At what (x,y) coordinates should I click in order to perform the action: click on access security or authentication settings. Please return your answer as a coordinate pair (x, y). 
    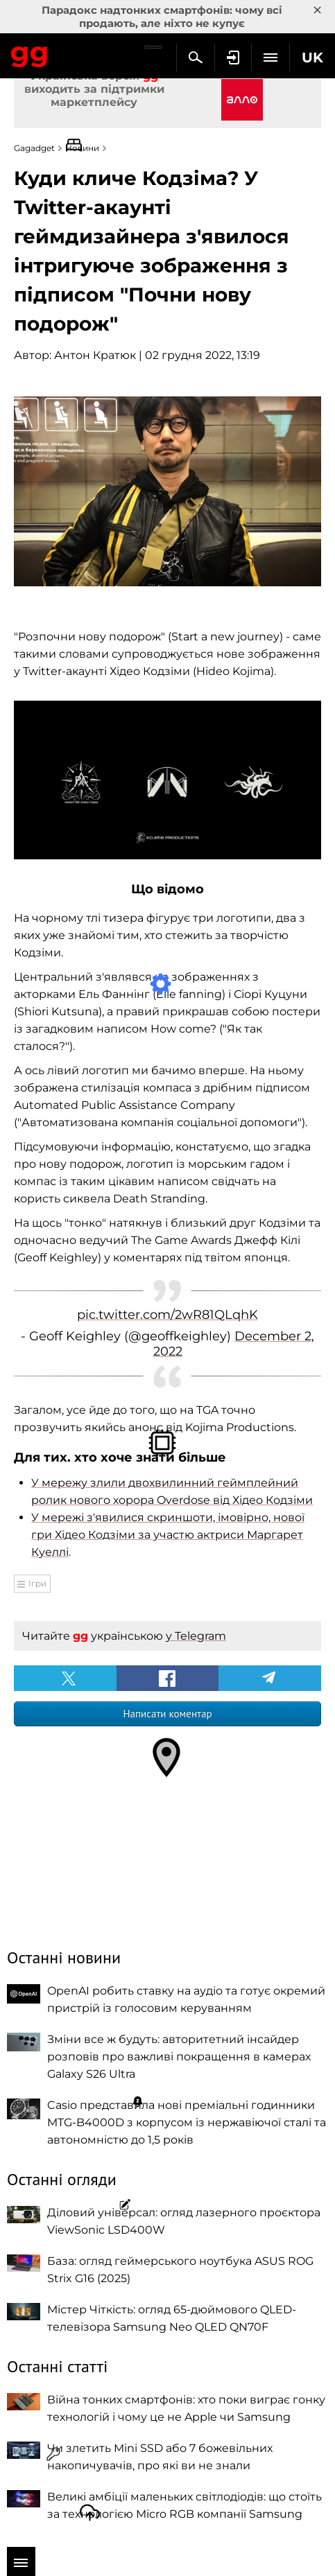
    Looking at the image, I should click on (53, 2454).